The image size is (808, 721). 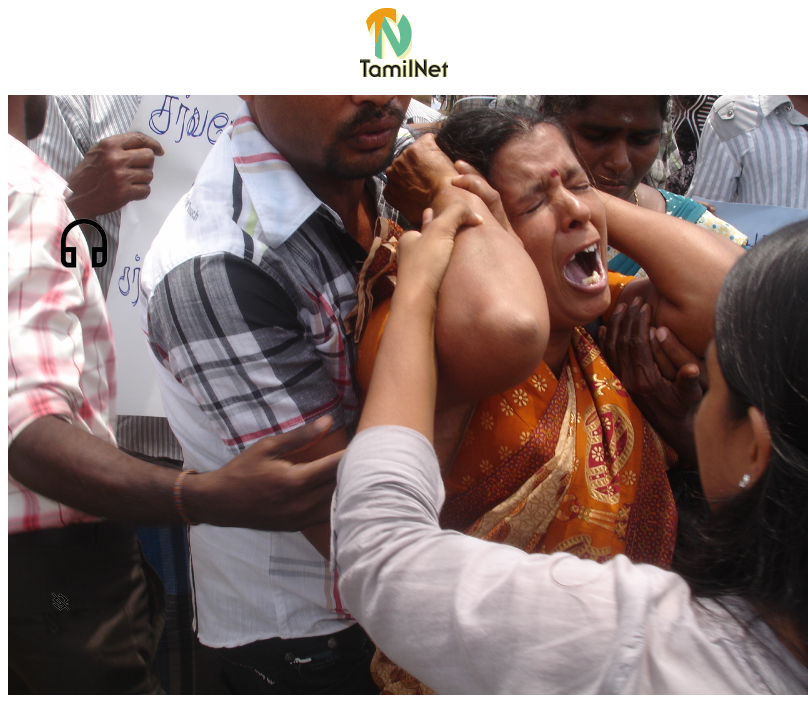 I want to click on clear all map layers, so click(x=60, y=602).